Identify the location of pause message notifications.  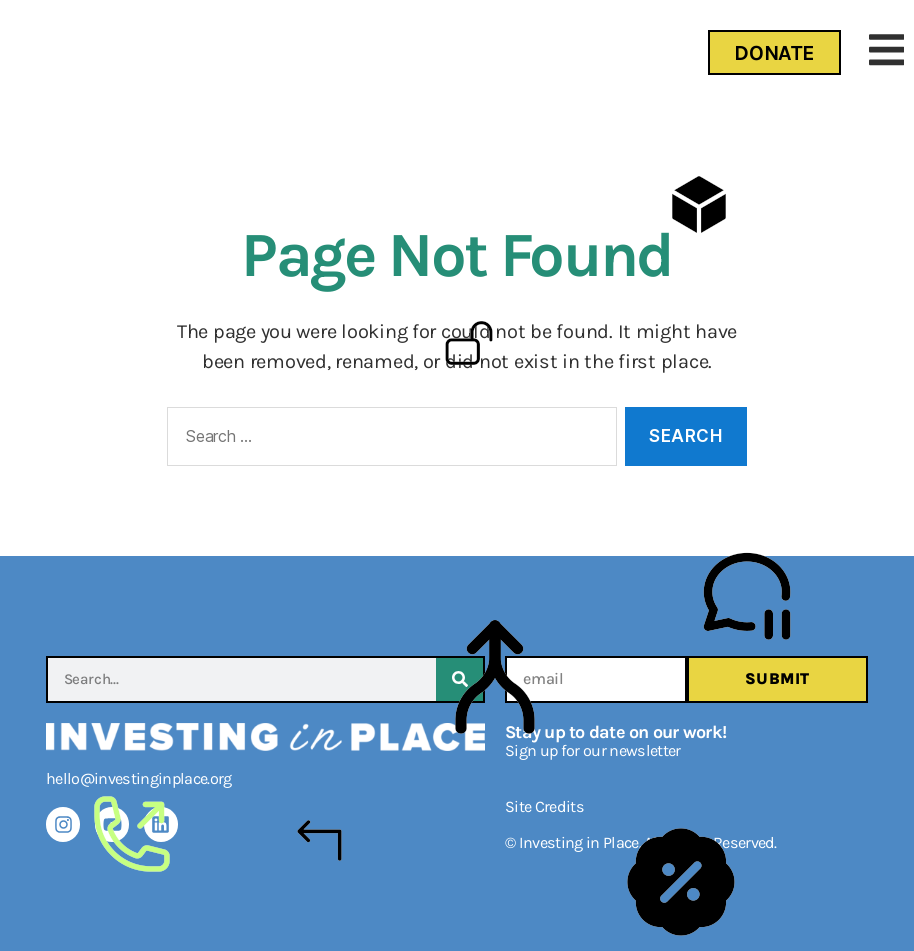
(747, 592).